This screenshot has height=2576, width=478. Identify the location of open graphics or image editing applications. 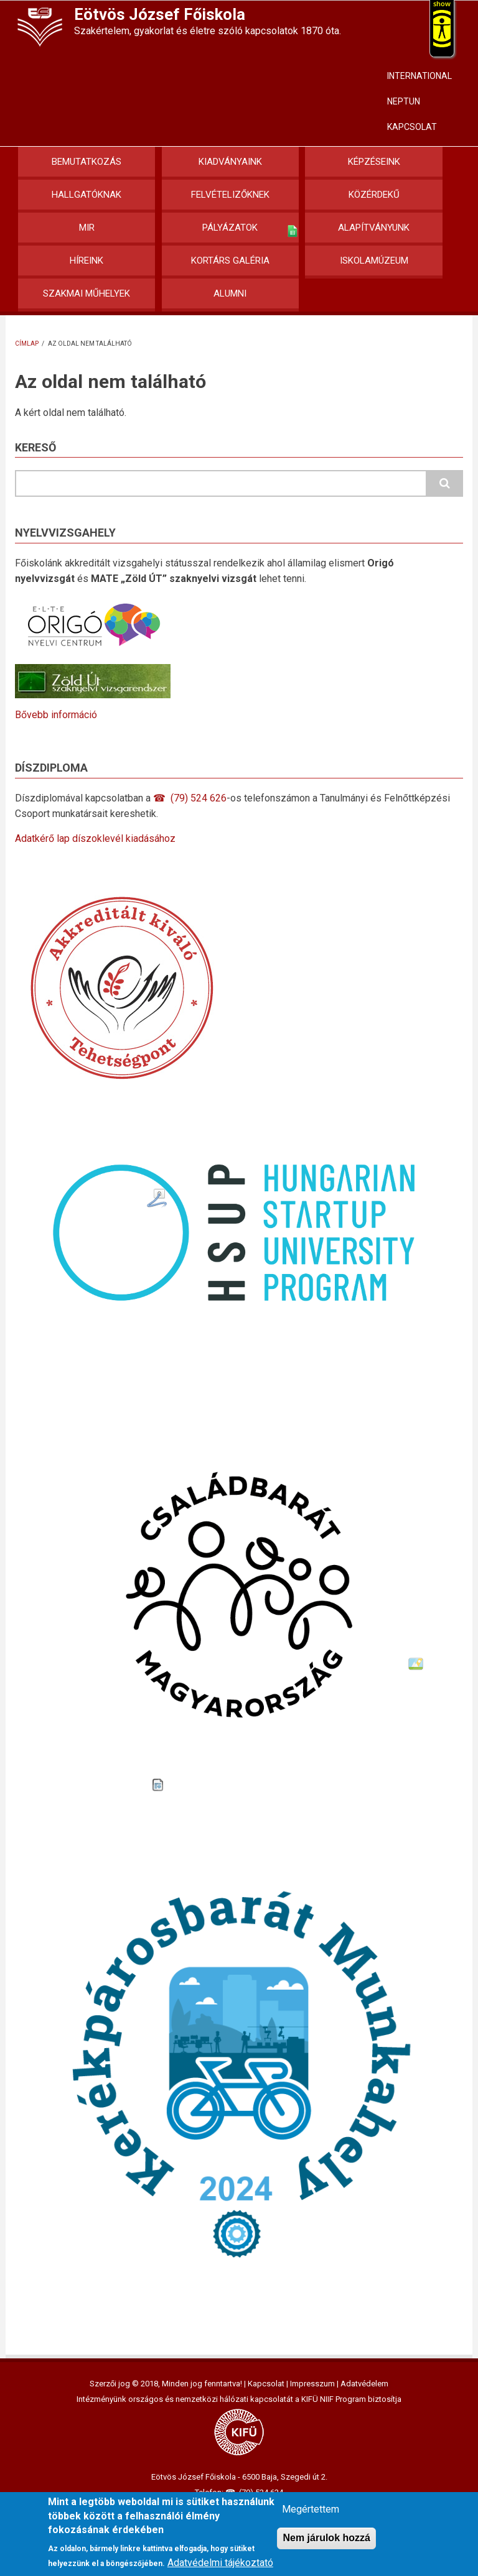
(416, 1664).